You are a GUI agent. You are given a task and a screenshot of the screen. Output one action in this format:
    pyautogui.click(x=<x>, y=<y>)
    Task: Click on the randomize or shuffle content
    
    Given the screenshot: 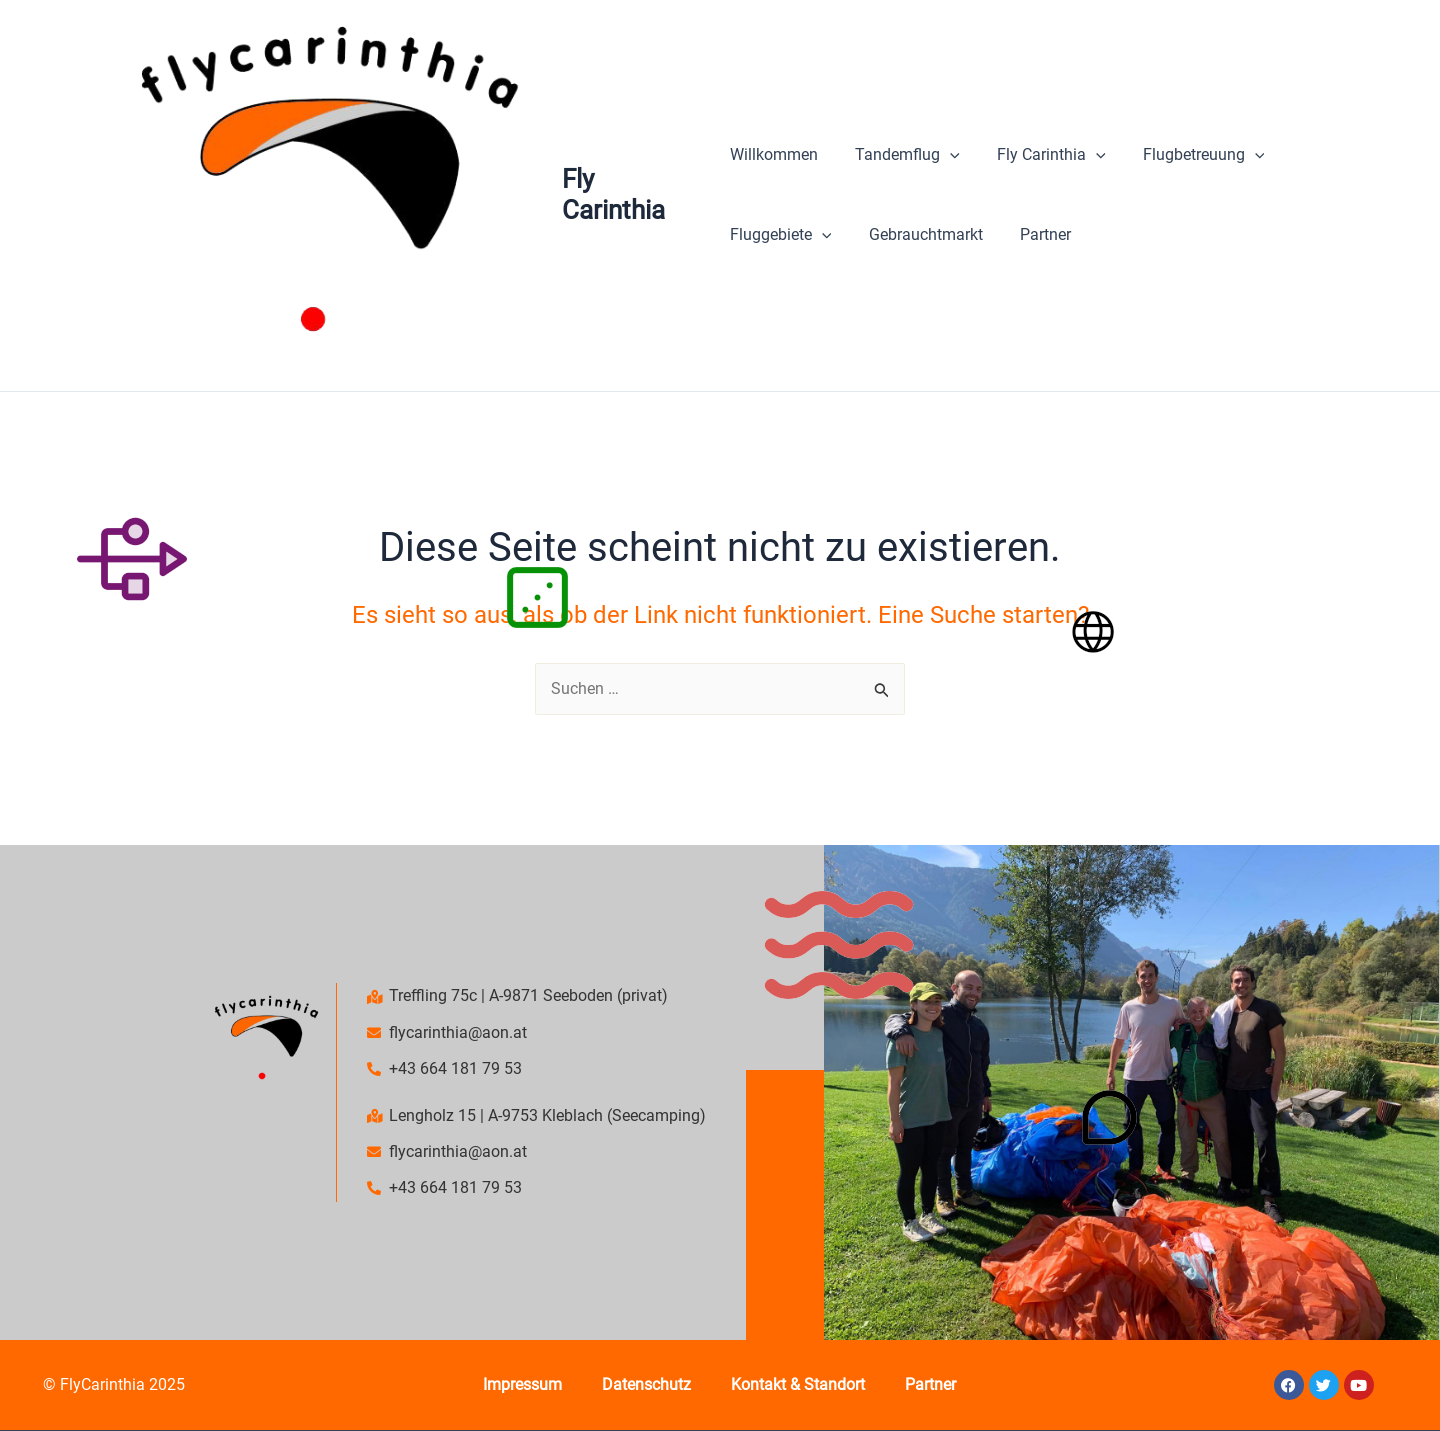 What is the action you would take?
    pyautogui.click(x=537, y=597)
    